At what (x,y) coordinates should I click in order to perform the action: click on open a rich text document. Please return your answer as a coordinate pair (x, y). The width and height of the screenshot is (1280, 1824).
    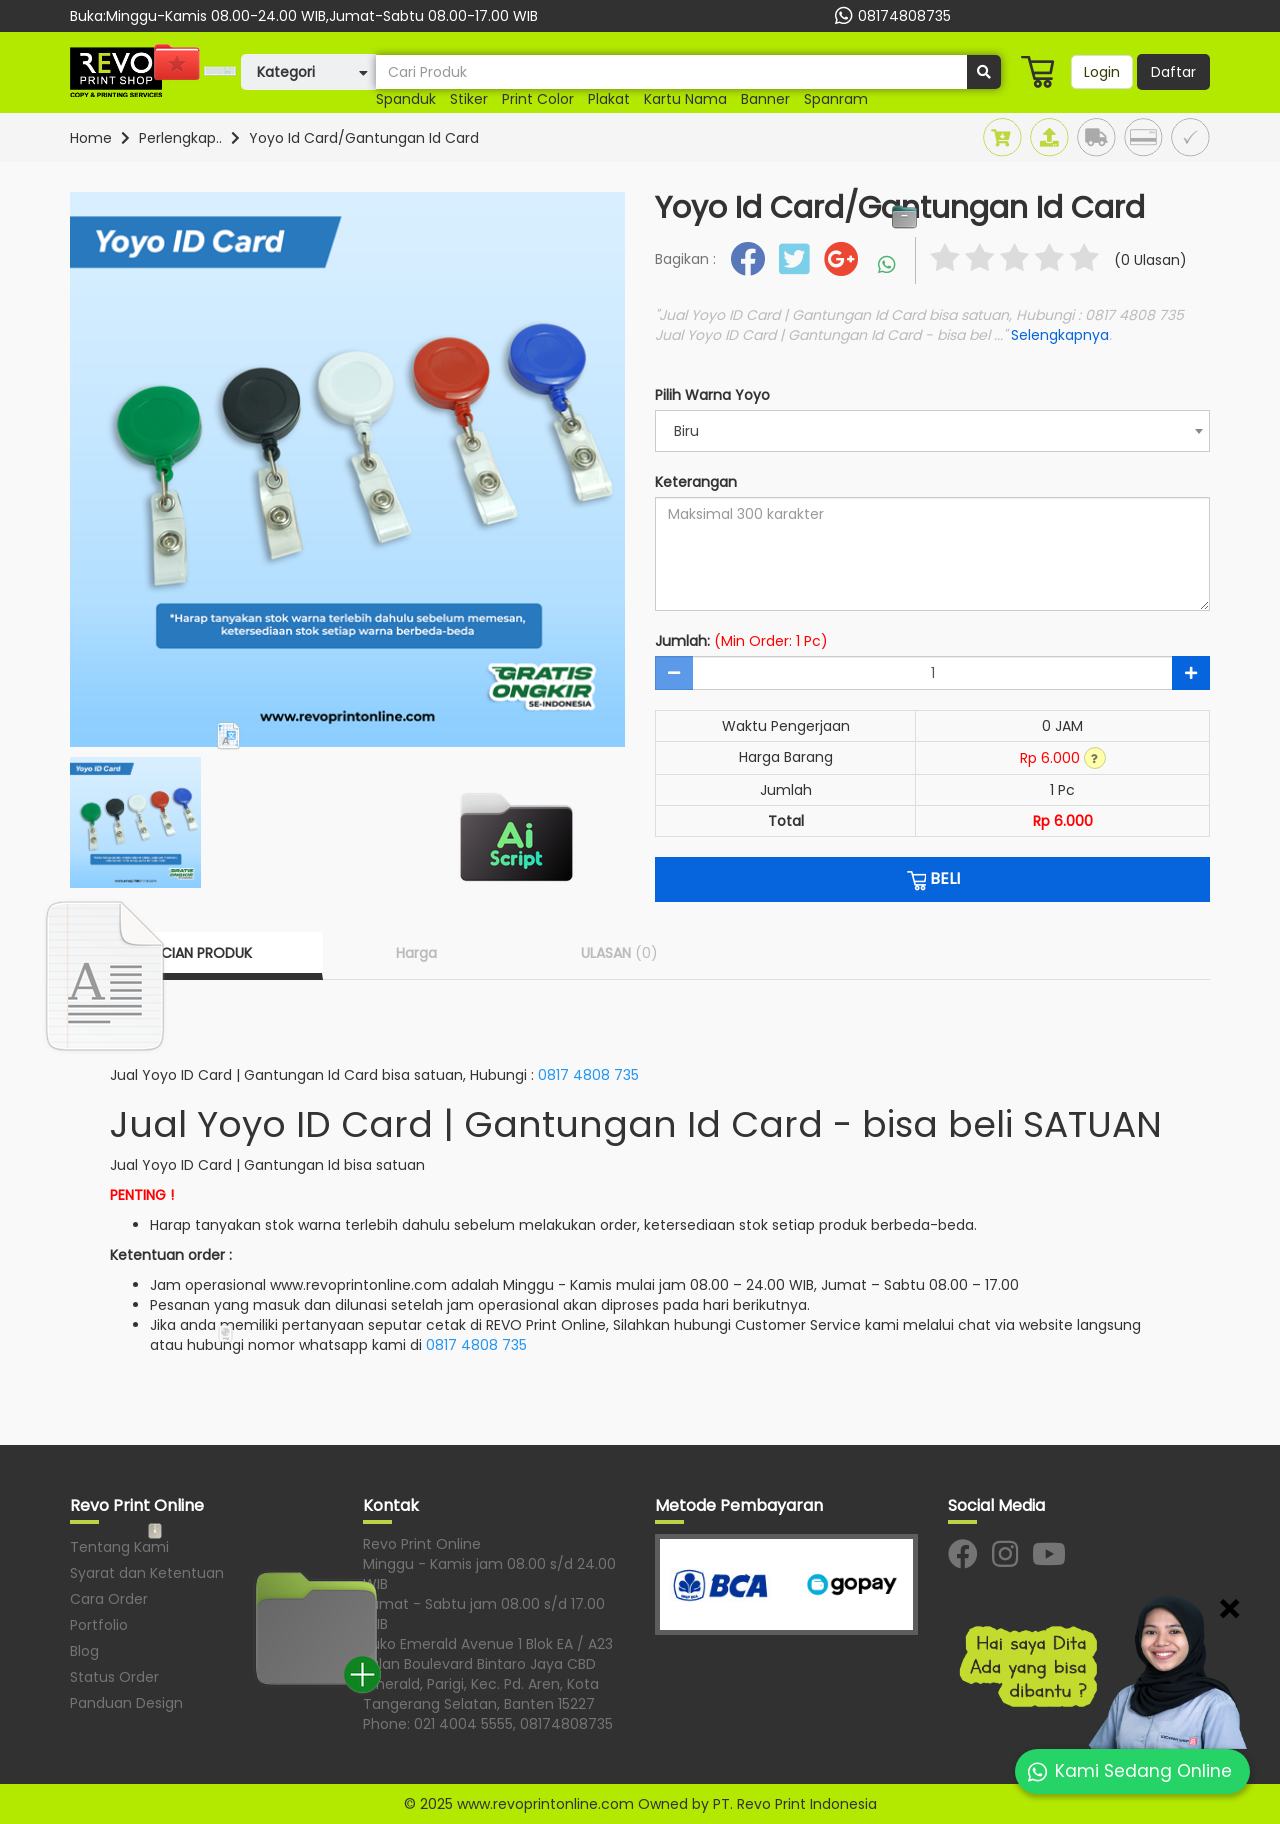
    Looking at the image, I should click on (105, 976).